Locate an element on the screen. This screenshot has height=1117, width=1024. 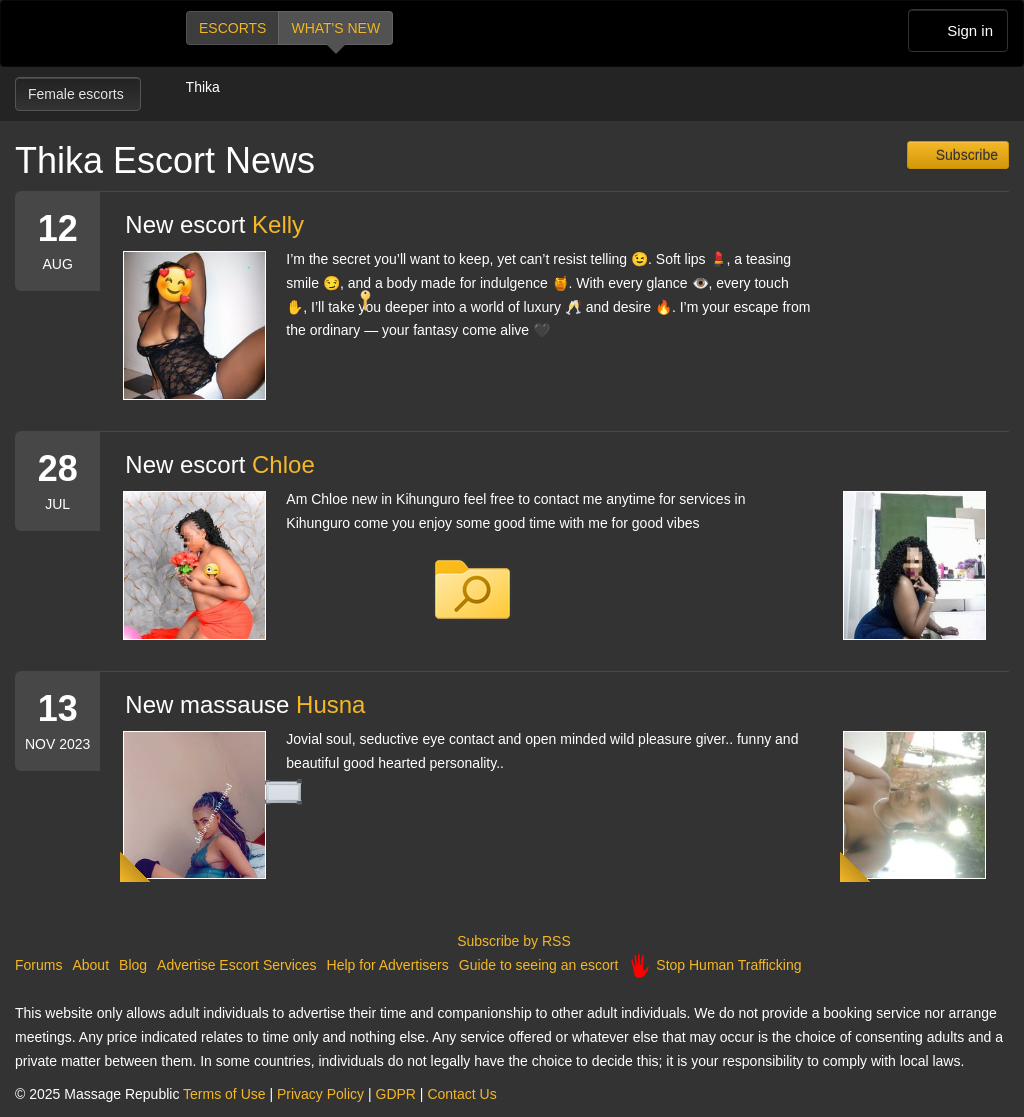
search within folder contents is located at coordinates (472, 591).